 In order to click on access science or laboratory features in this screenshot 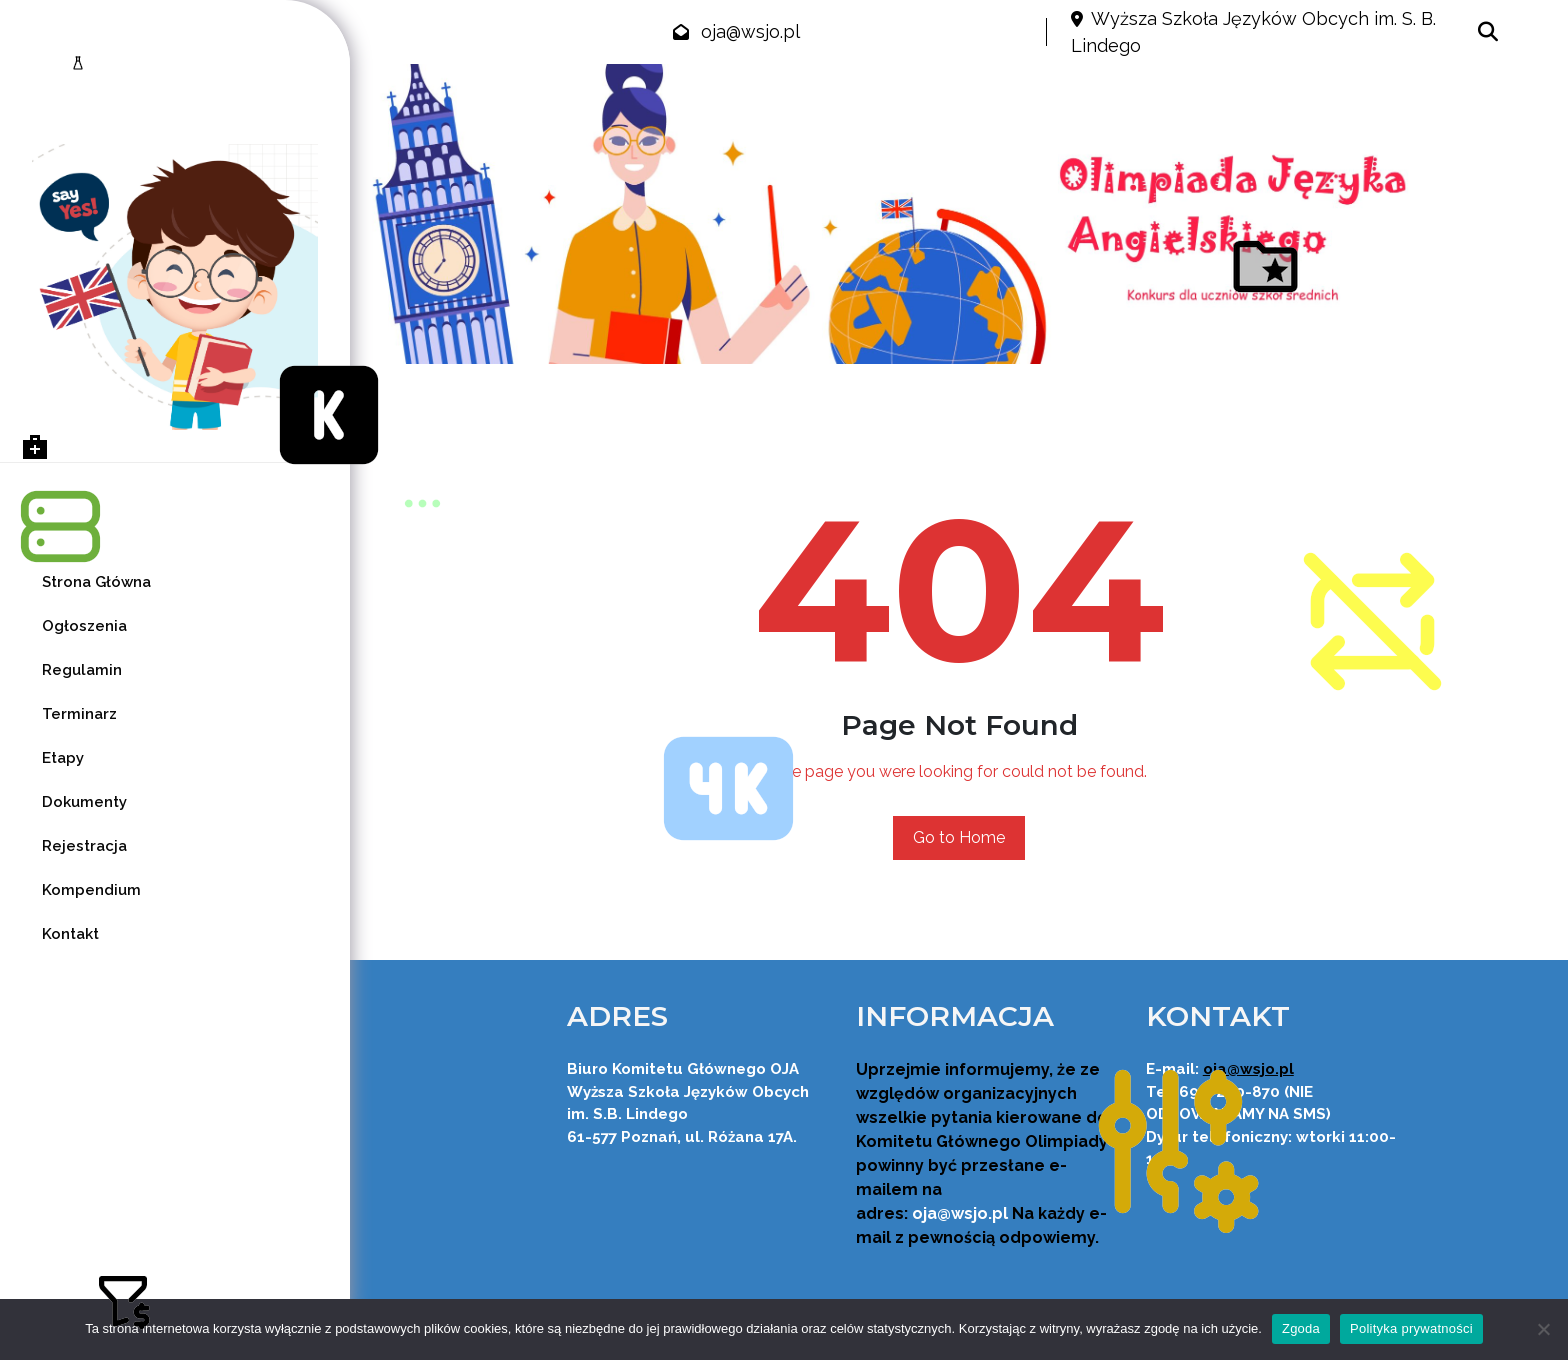, I will do `click(78, 63)`.